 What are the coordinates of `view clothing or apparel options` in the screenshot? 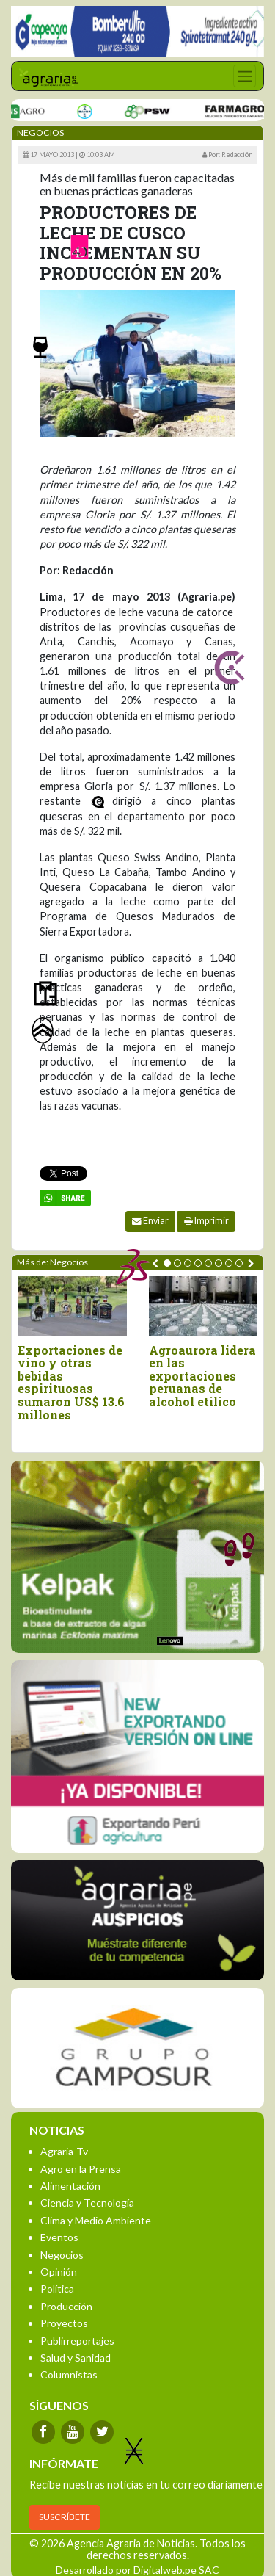 It's located at (45, 993).